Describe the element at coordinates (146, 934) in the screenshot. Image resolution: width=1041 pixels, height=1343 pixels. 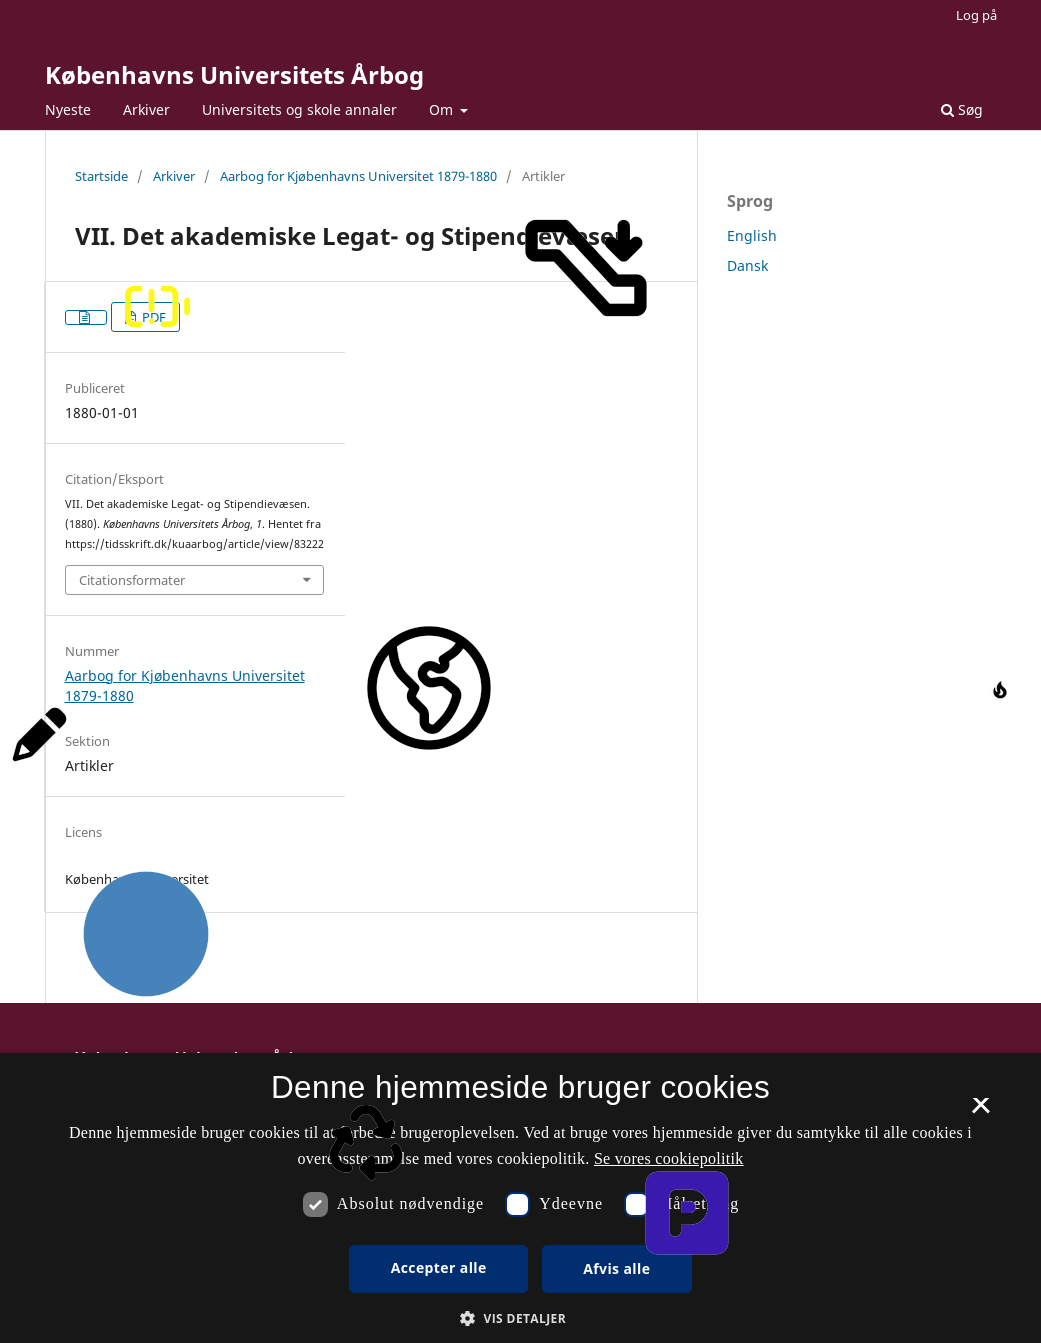
I see `indicates an unread notification or new item` at that location.